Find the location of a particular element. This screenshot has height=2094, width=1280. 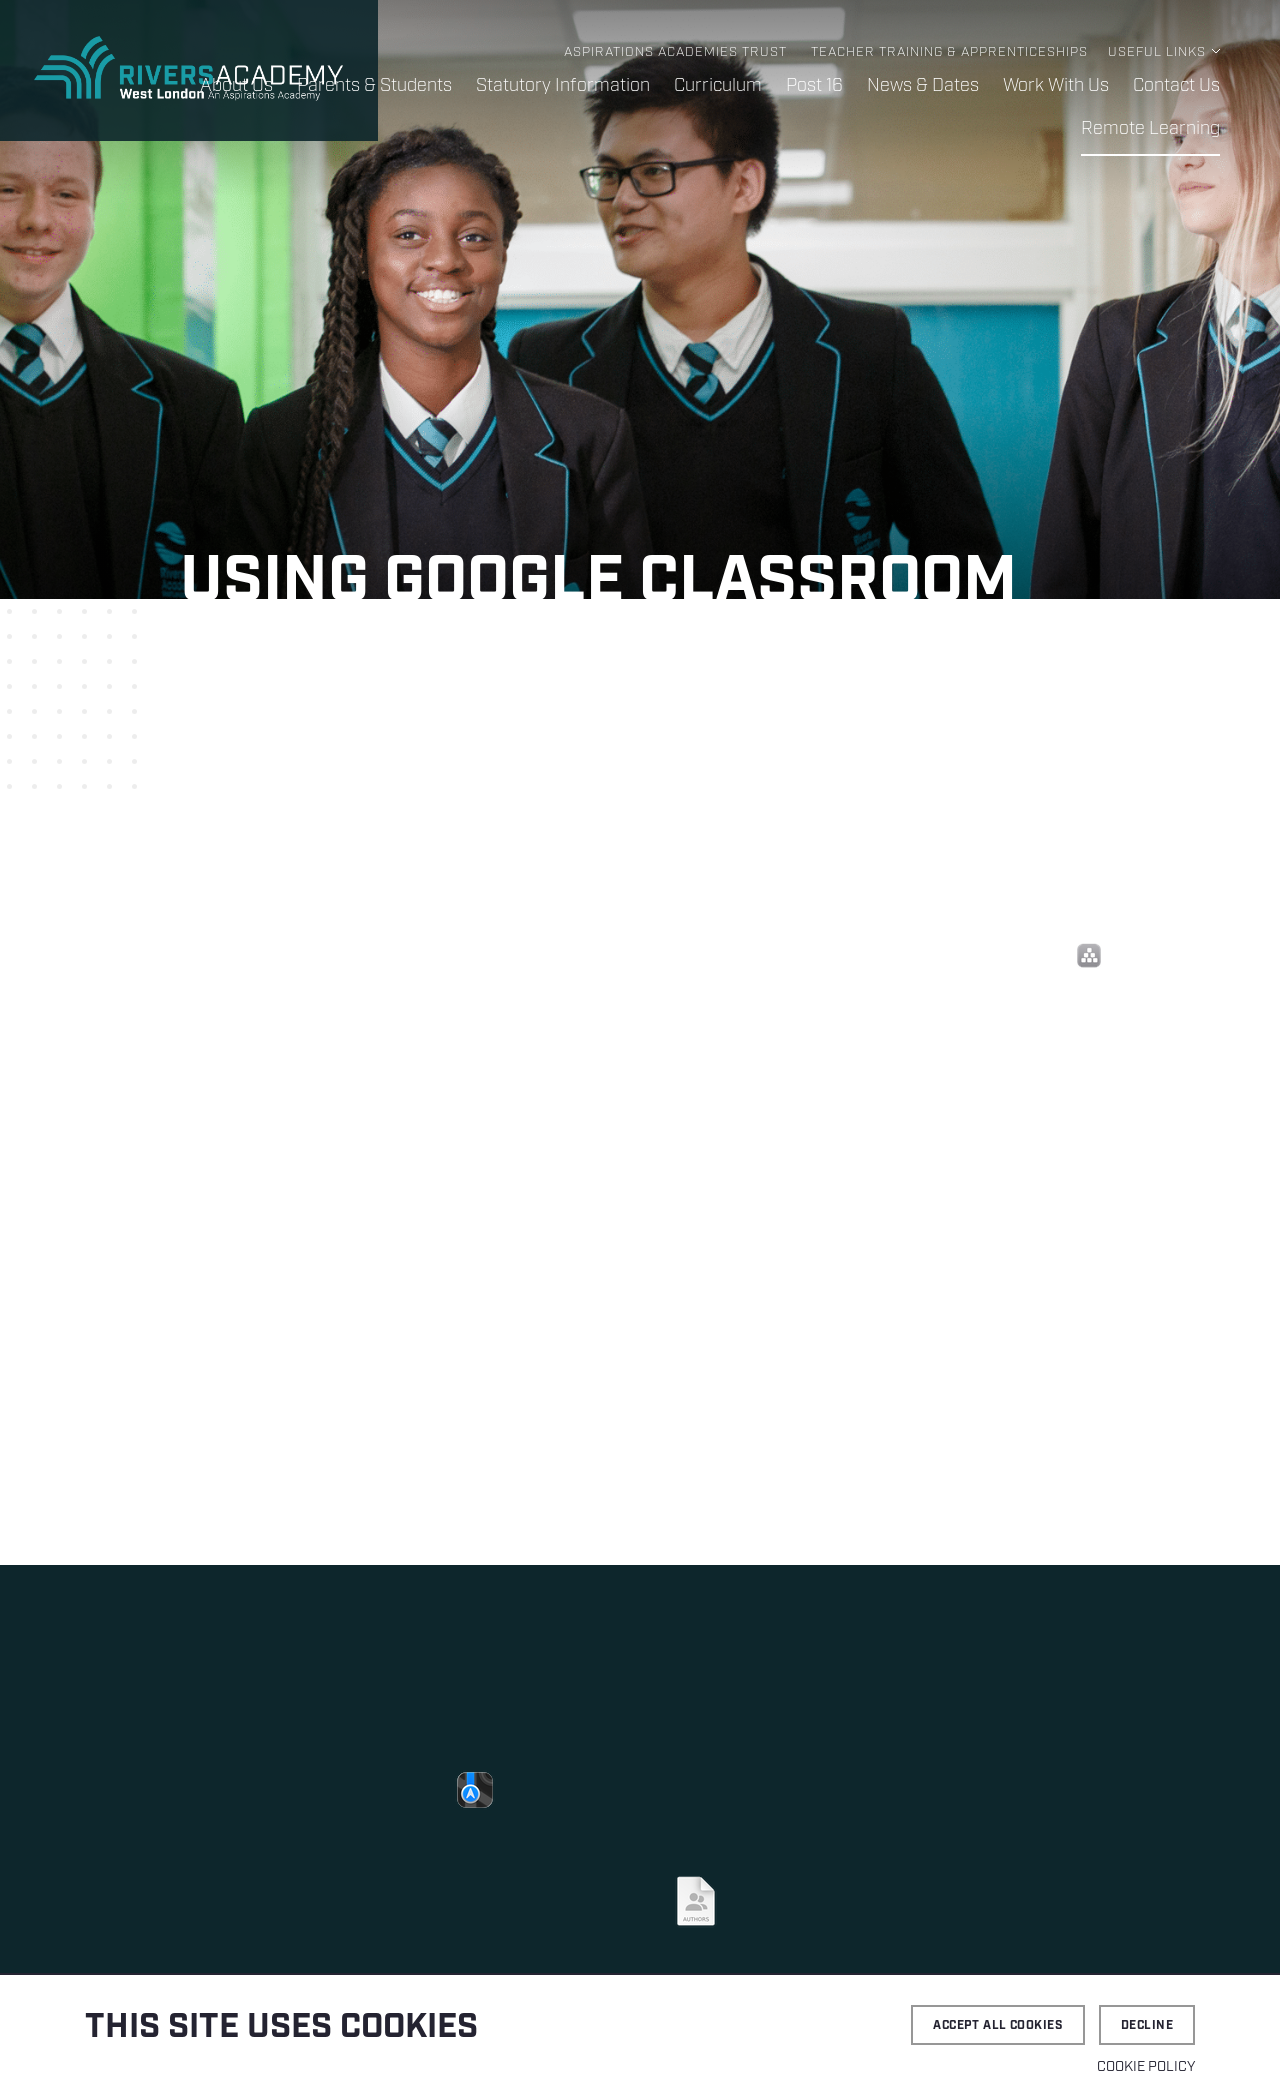

authors or contributors text file is located at coordinates (696, 1902).